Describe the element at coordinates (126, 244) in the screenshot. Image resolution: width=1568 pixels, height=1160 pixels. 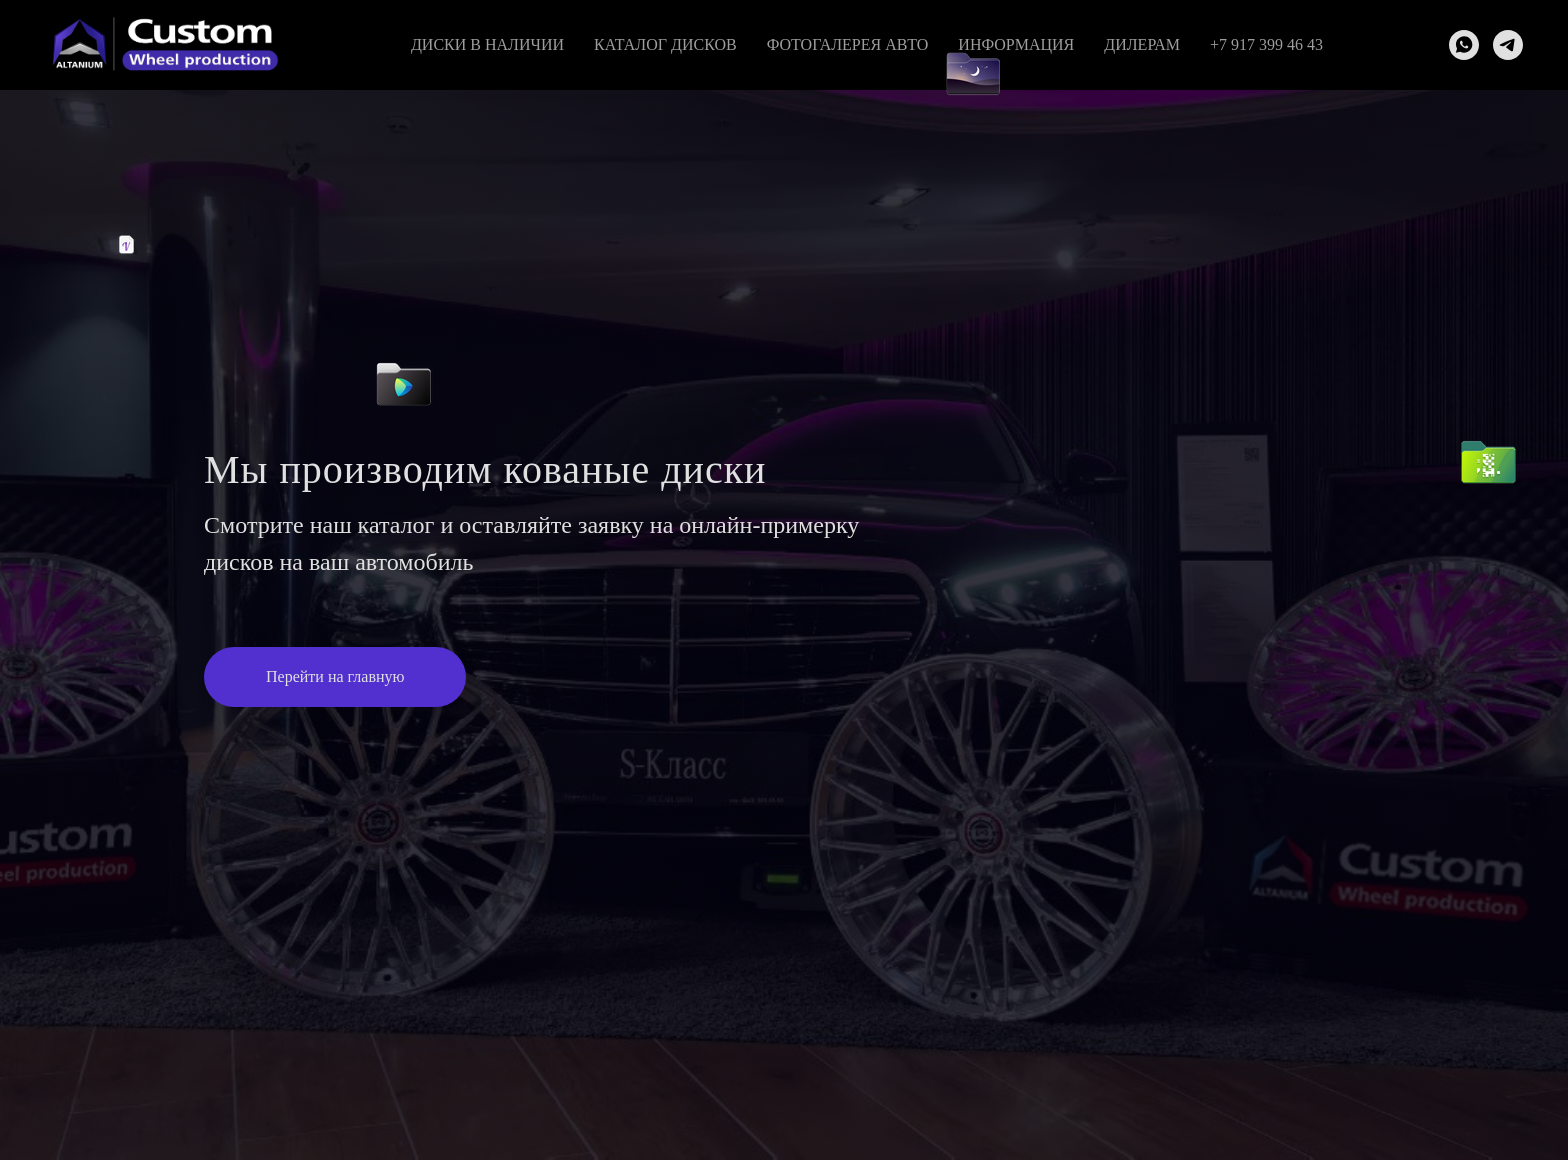
I see `vala source code file` at that location.